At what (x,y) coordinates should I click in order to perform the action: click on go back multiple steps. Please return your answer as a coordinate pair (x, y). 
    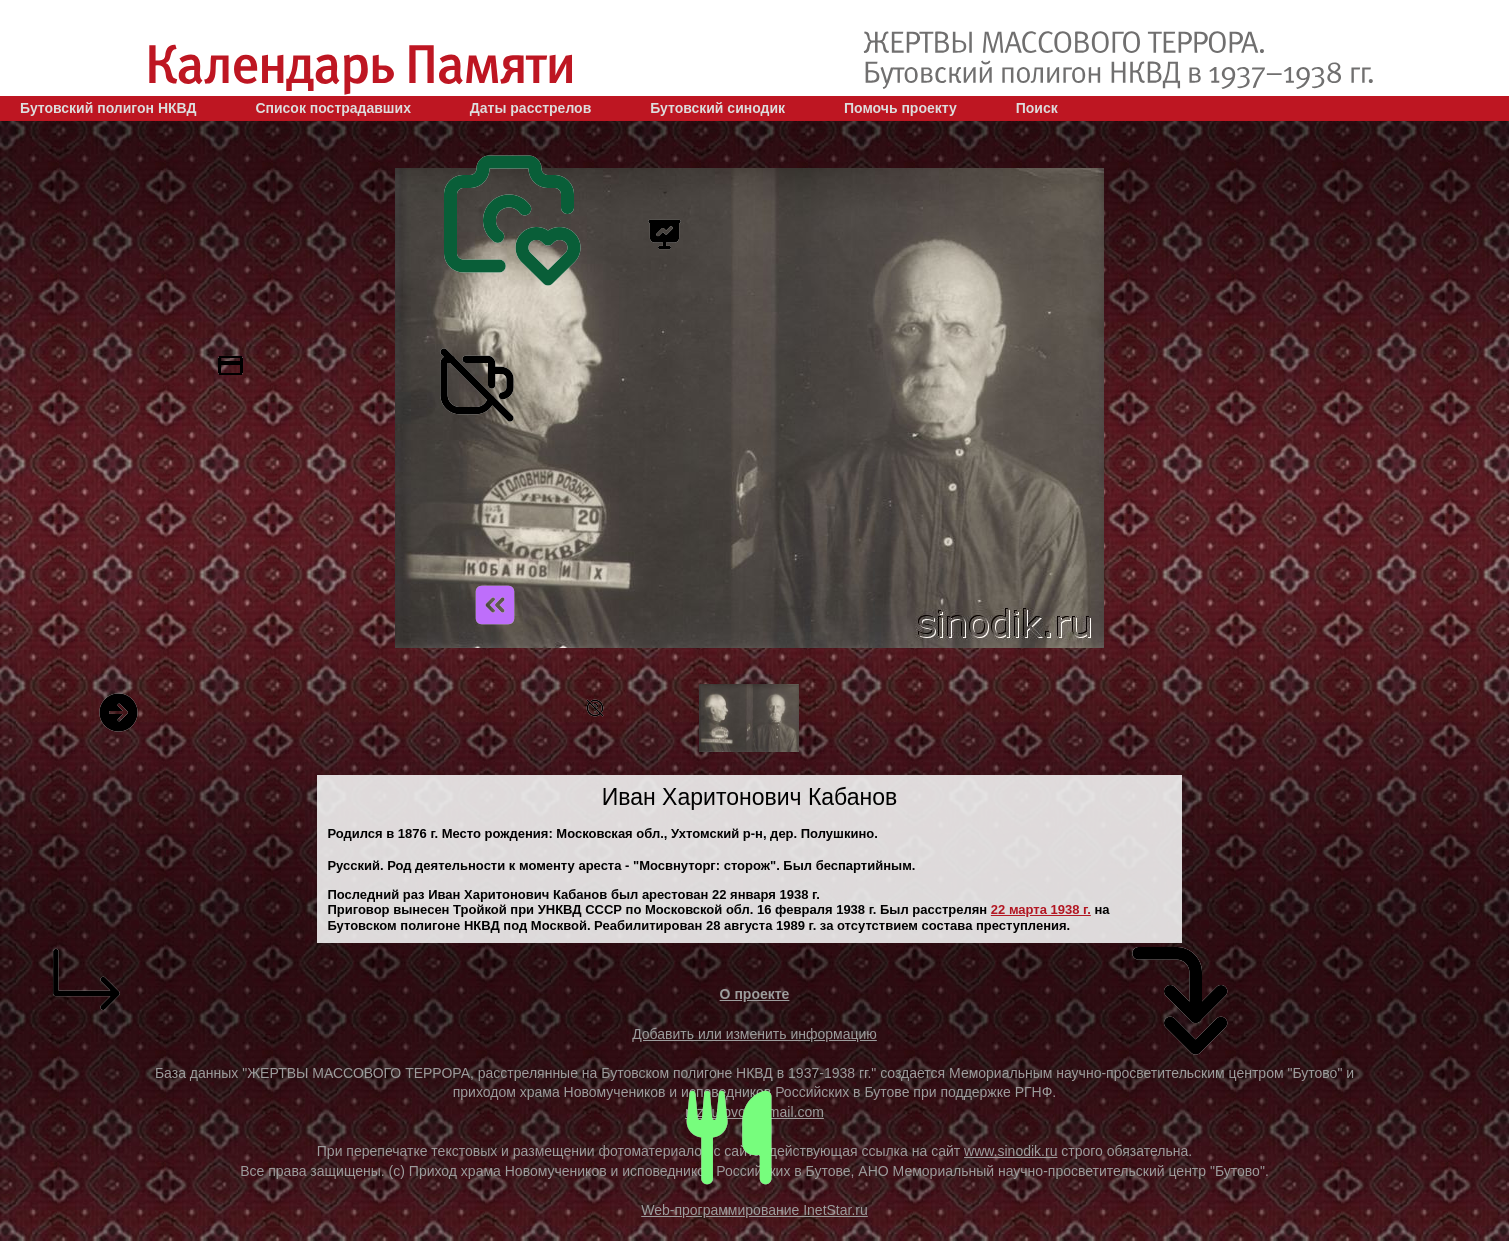
    Looking at the image, I should click on (495, 605).